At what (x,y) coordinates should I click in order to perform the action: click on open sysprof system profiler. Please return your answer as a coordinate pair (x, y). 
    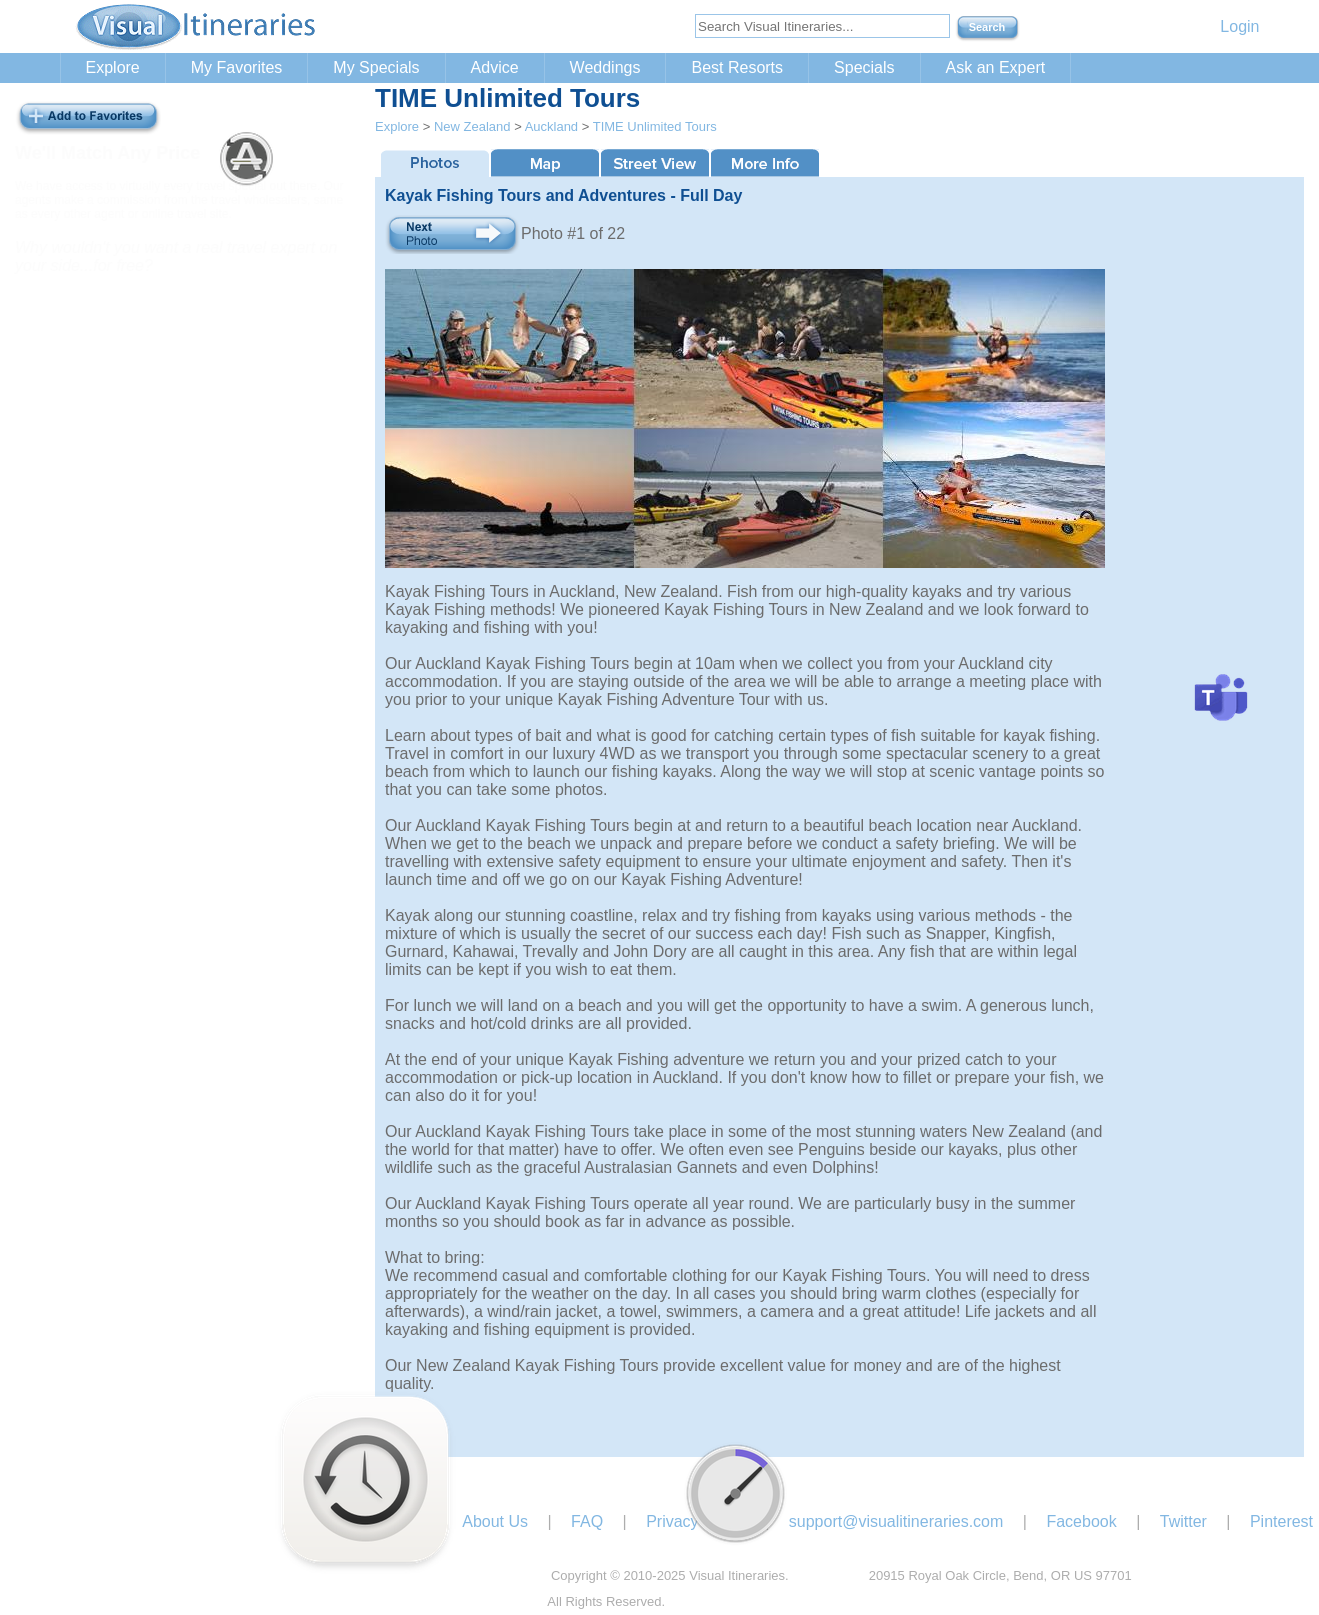
    Looking at the image, I should click on (735, 1493).